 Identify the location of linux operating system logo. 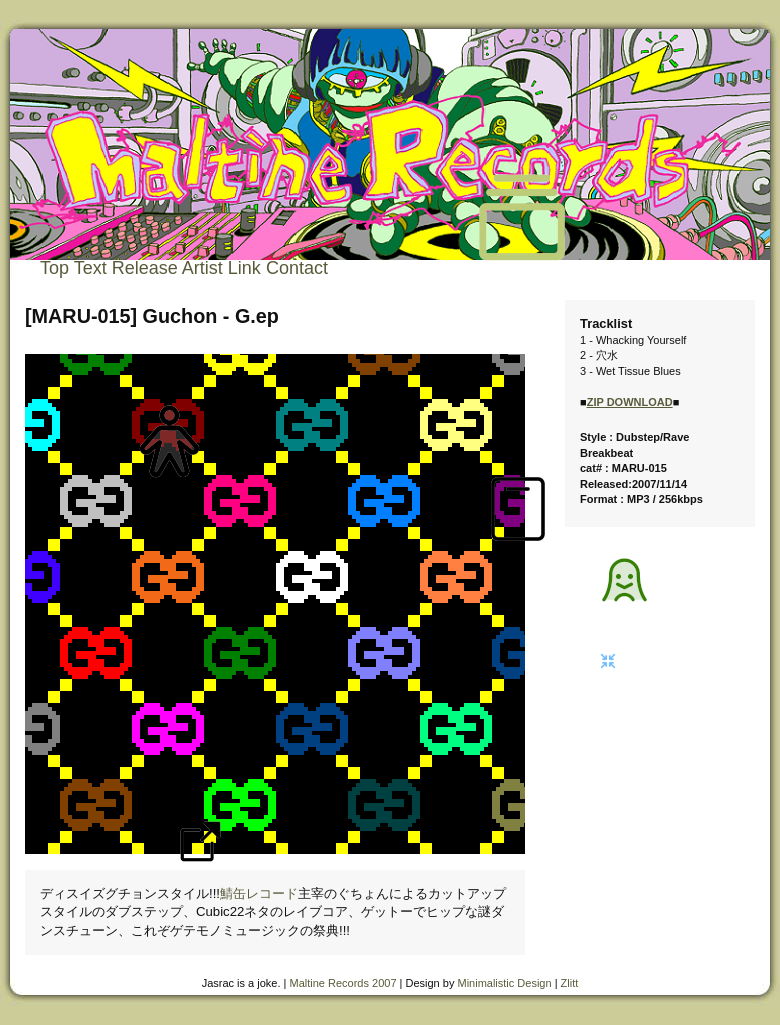
(624, 582).